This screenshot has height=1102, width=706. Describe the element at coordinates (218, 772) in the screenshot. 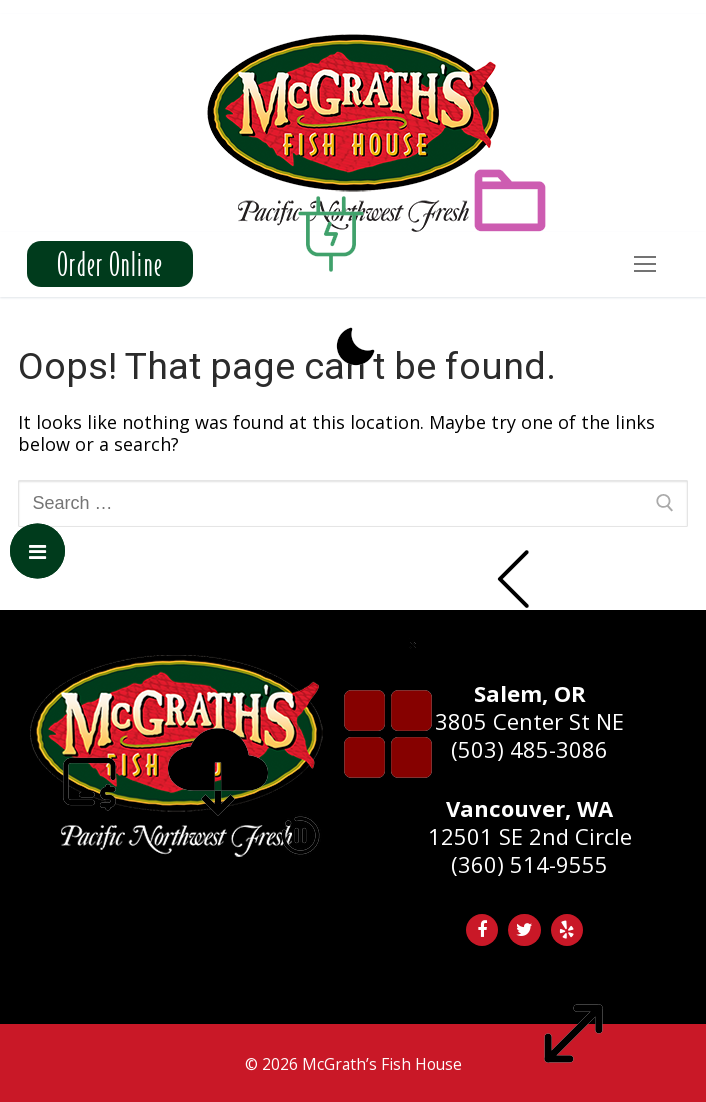

I see `download file from cloud storage` at that location.